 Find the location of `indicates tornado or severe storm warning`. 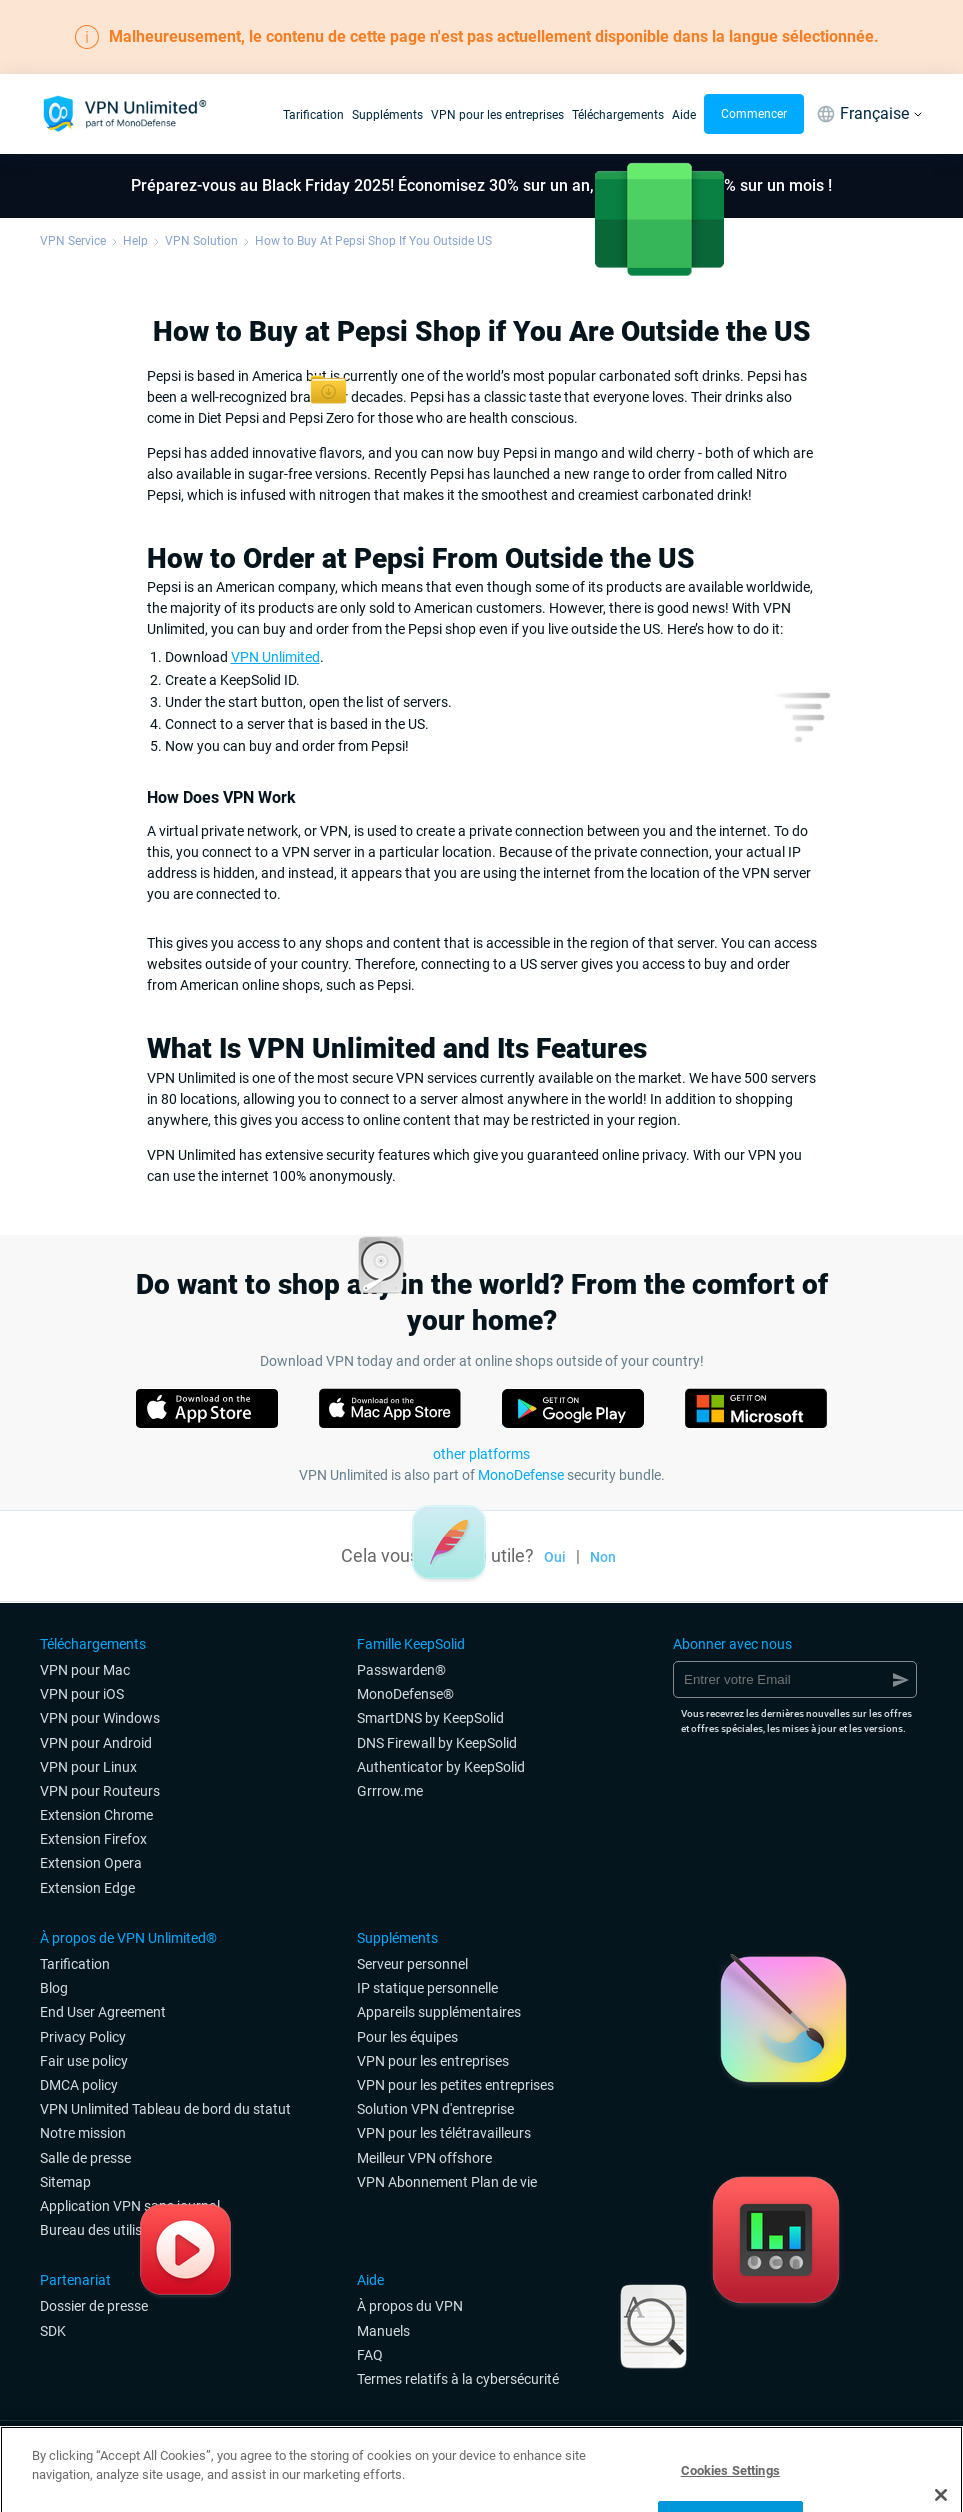

indicates tornado or severe storm warning is located at coordinates (802, 717).